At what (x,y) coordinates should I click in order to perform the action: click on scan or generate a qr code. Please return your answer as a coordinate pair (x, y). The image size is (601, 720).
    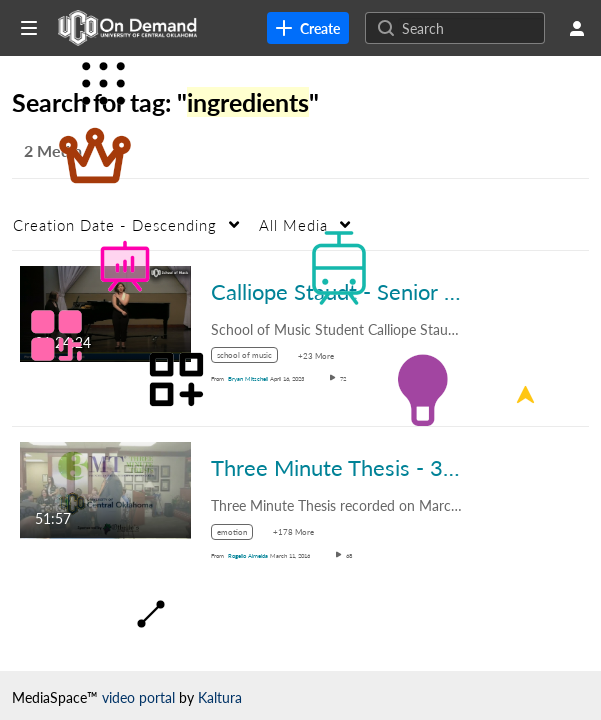
    Looking at the image, I should click on (56, 335).